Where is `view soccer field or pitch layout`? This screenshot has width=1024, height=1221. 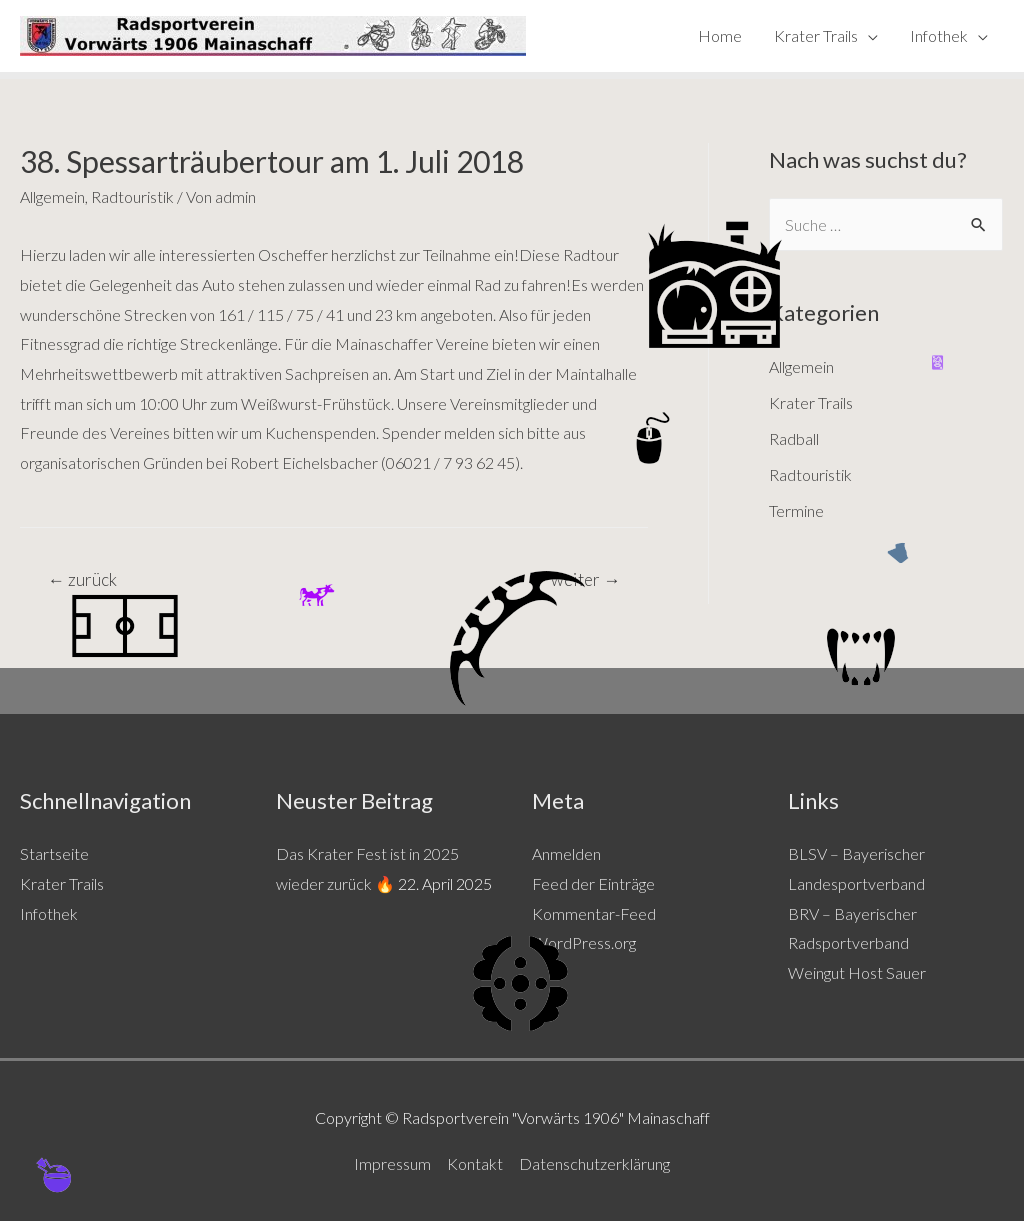
view soccer field or pitch layout is located at coordinates (125, 626).